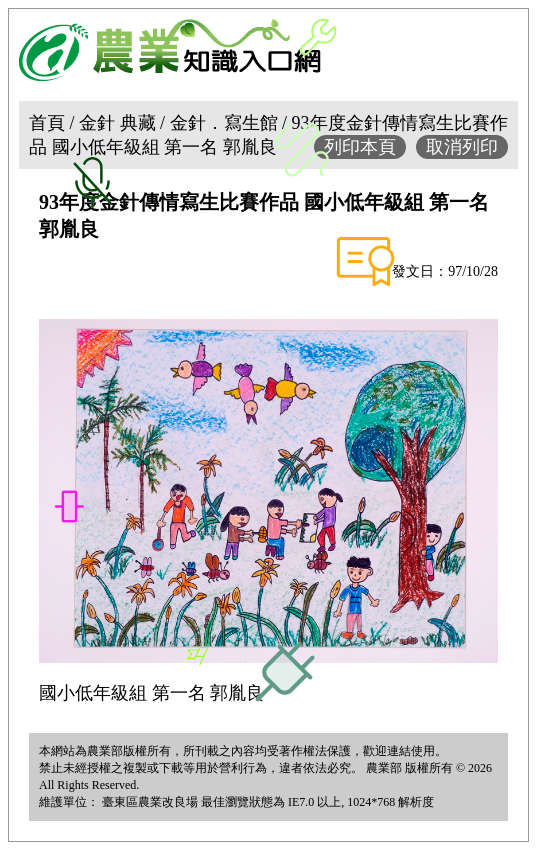  Describe the element at coordinates (284, 673) in the screenshot. I see `connect to a power source` at that location.